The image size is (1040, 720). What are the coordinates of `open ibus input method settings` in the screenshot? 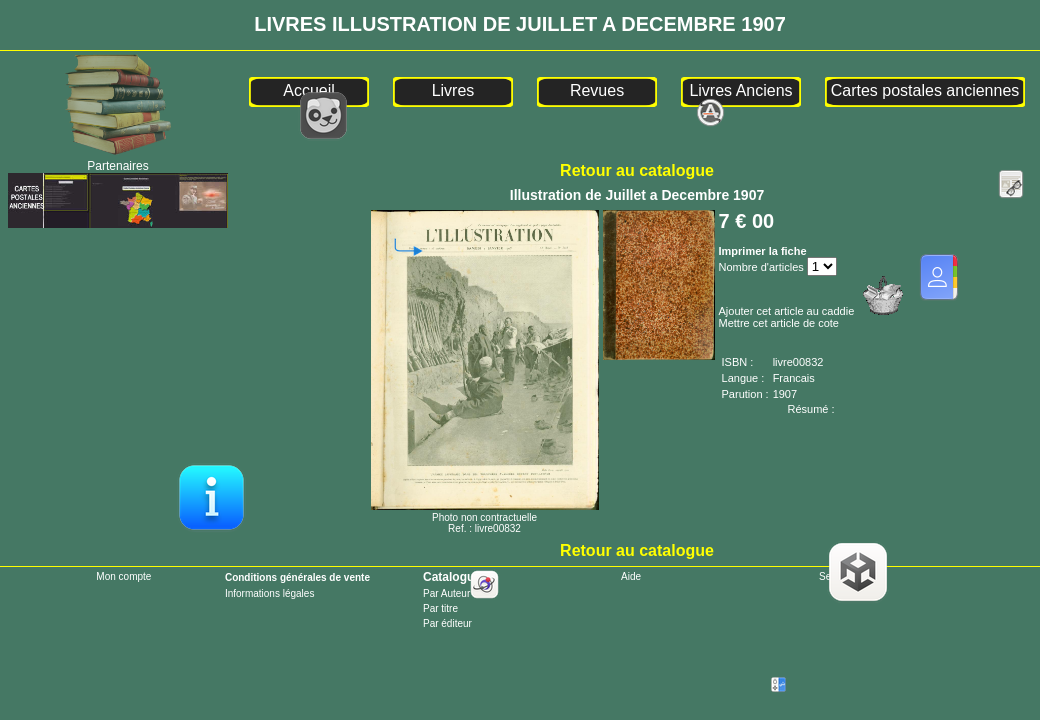 It's located at (211, 497).